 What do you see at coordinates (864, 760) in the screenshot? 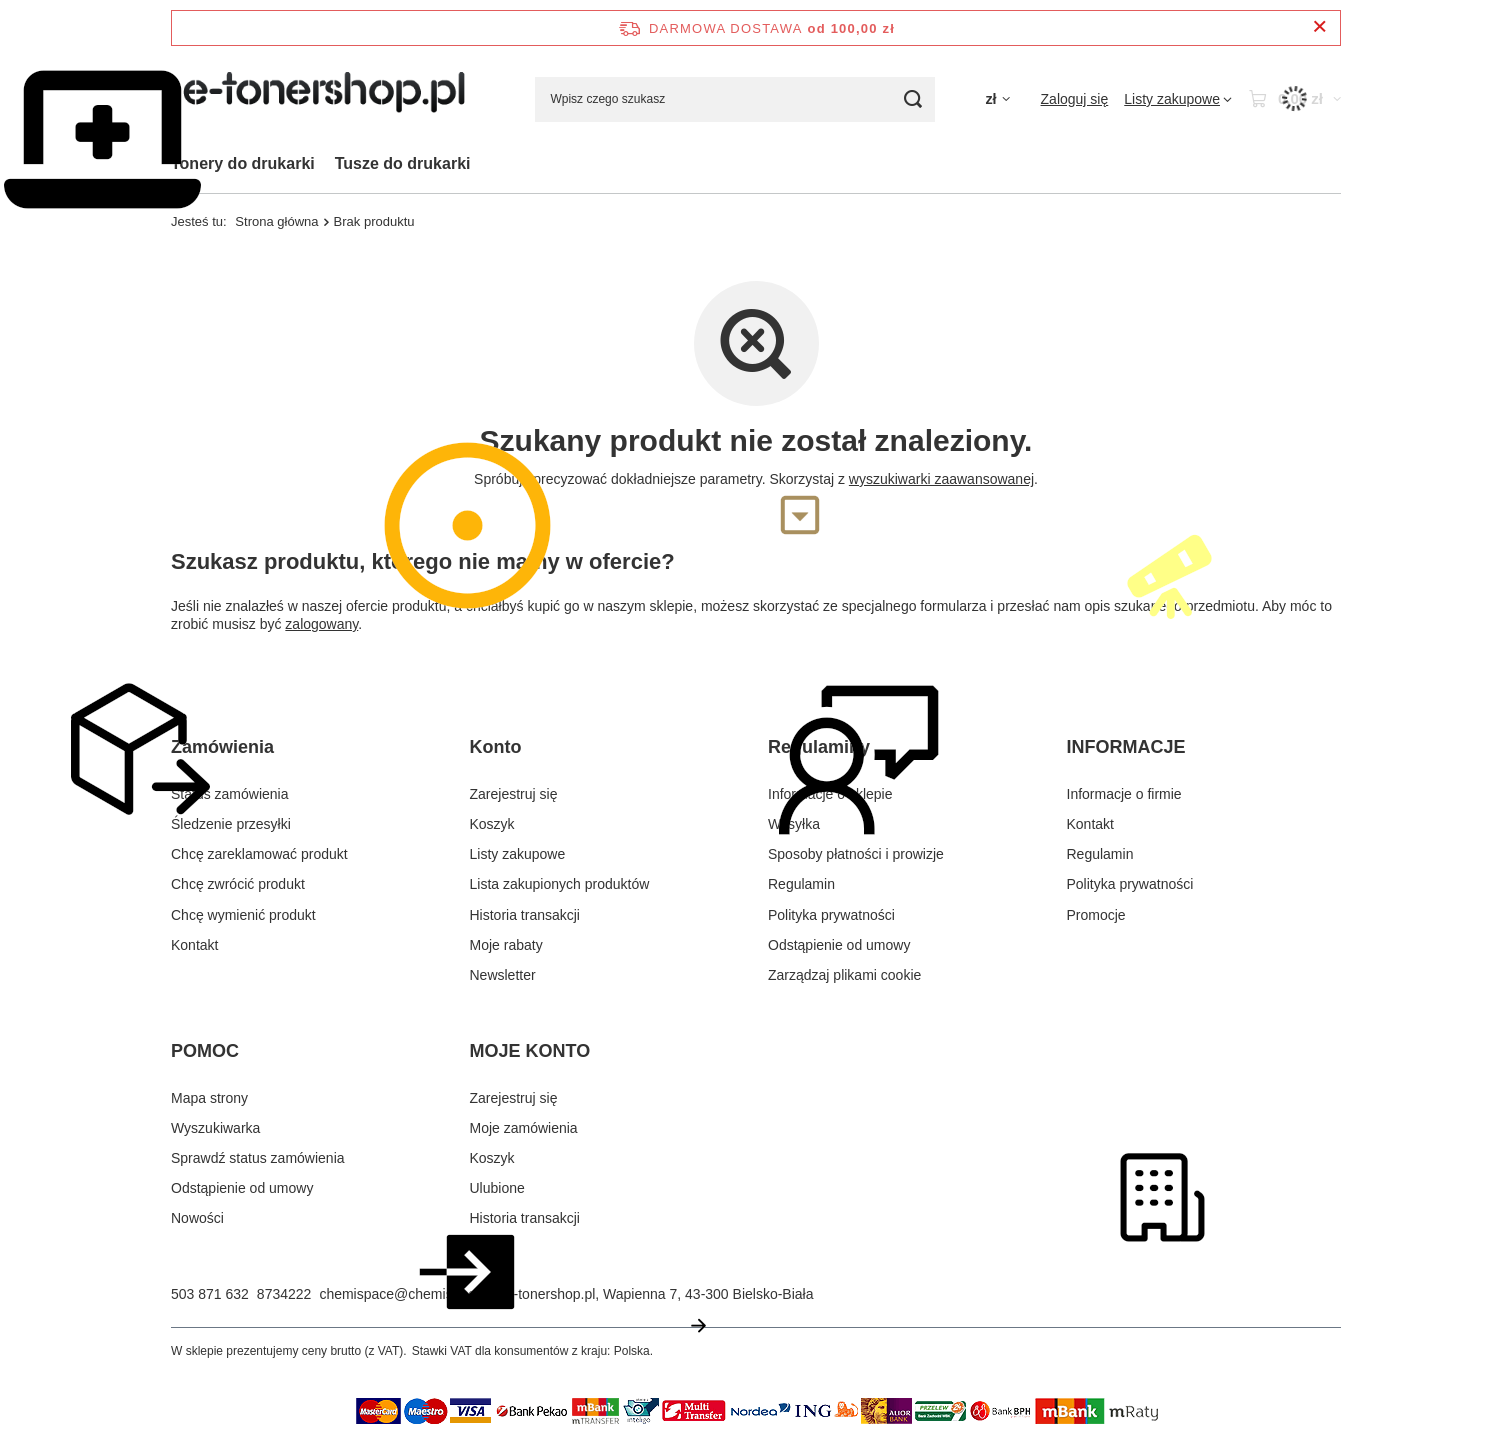
I see `submit feedback or comments` at bounding box center [864, 760].